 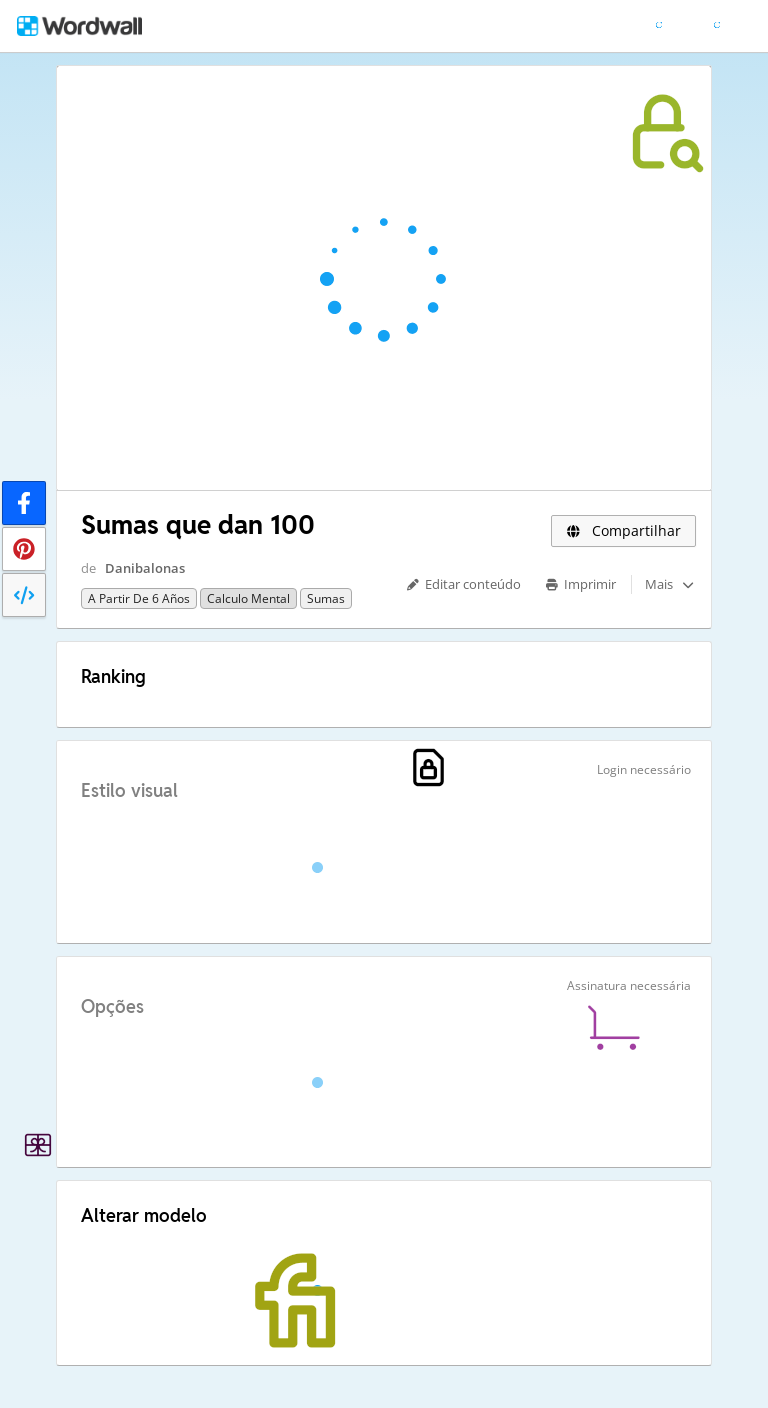 What do you see at coordinates (613, 1025) in the screenshot?
I see `view shopping cart` at bounding box center [613, 1025].